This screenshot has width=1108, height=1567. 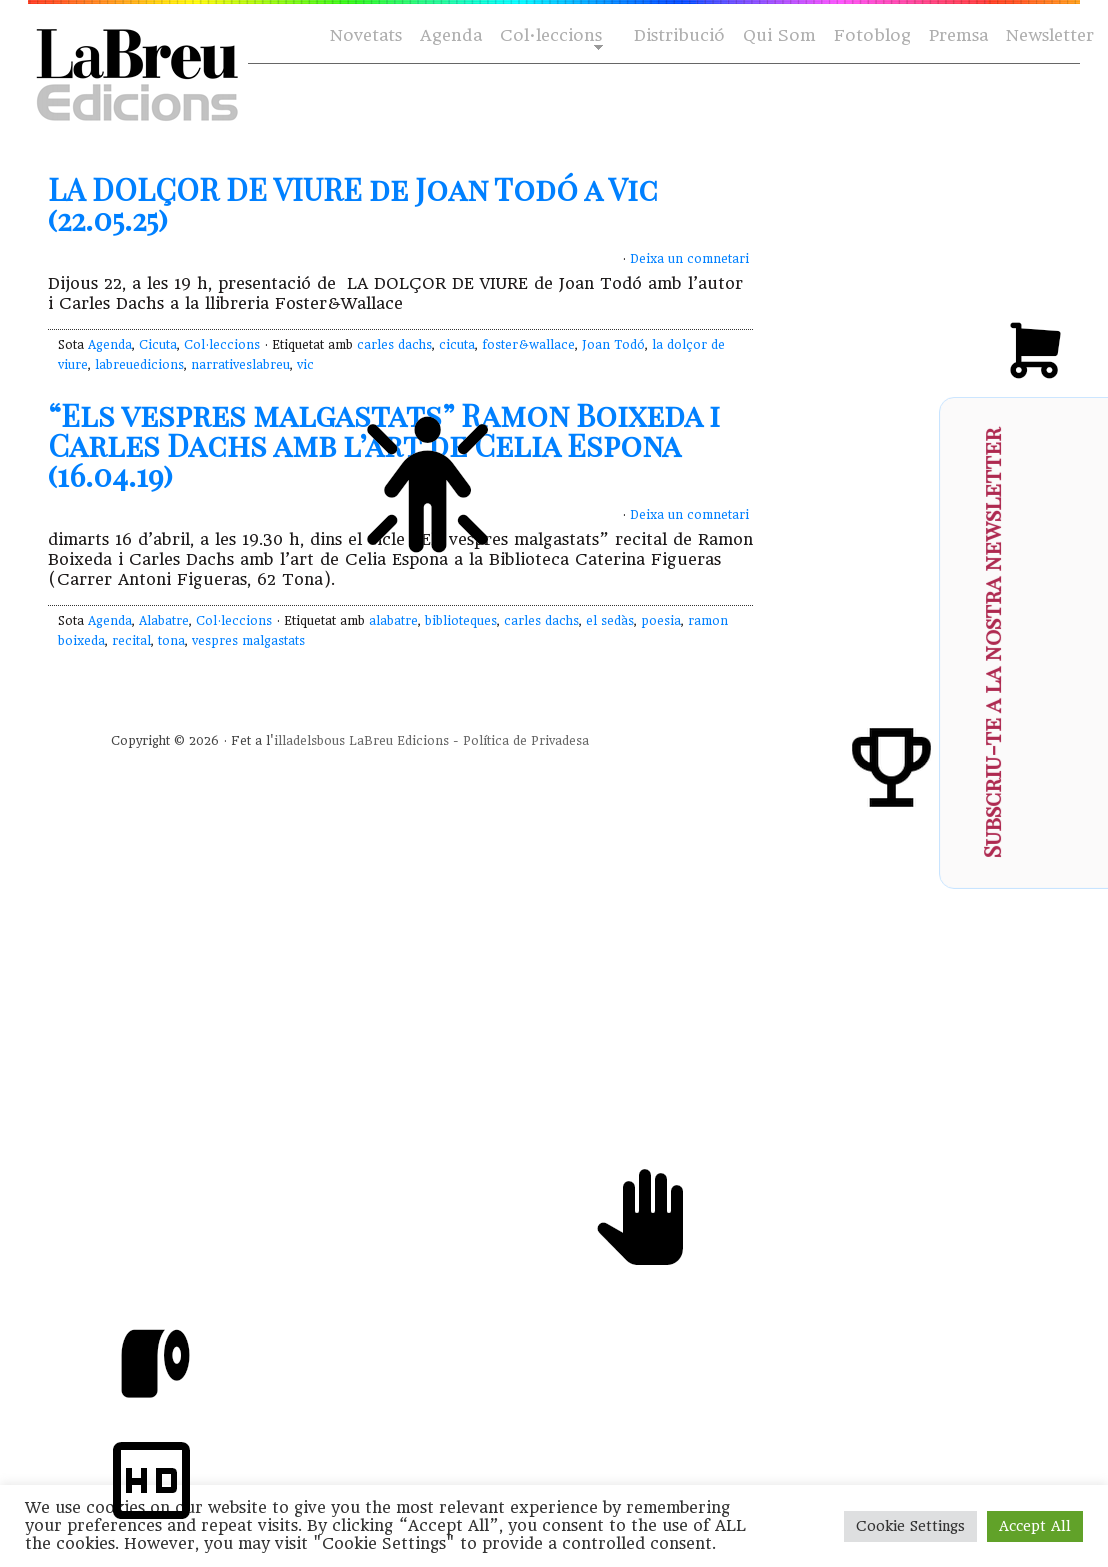 I want to click on indicates high definition video quality is available, so click(x=151, y=1480).